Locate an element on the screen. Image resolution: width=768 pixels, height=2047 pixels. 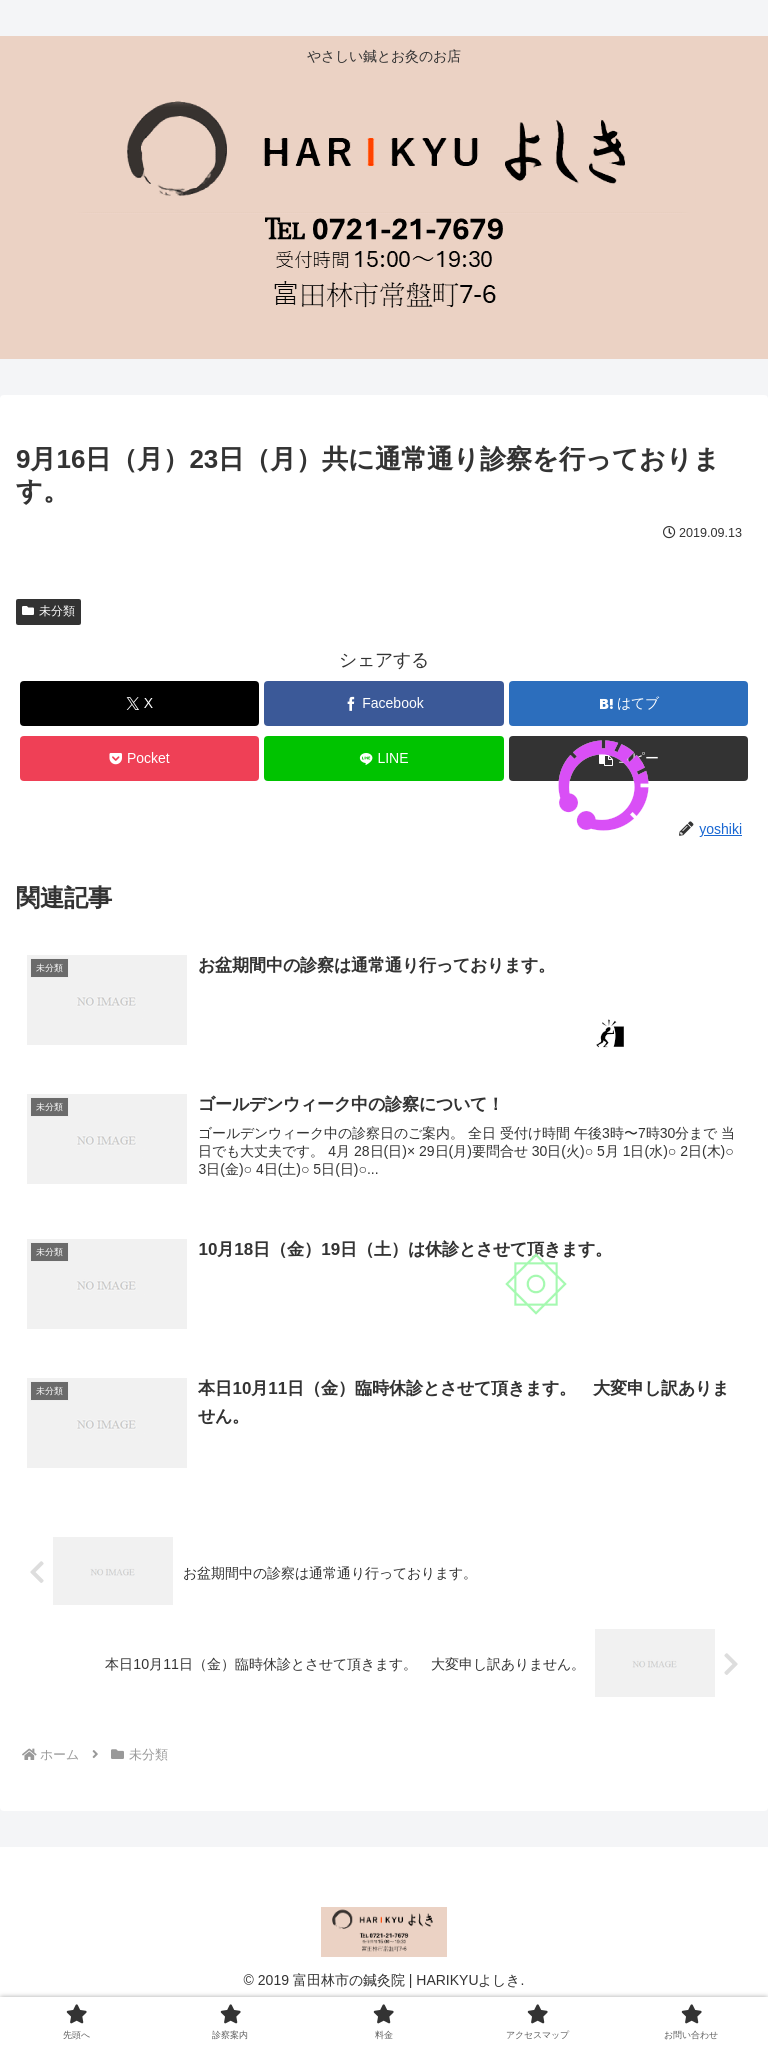
push to activate or move an object is located at coordinates (610, 1033).